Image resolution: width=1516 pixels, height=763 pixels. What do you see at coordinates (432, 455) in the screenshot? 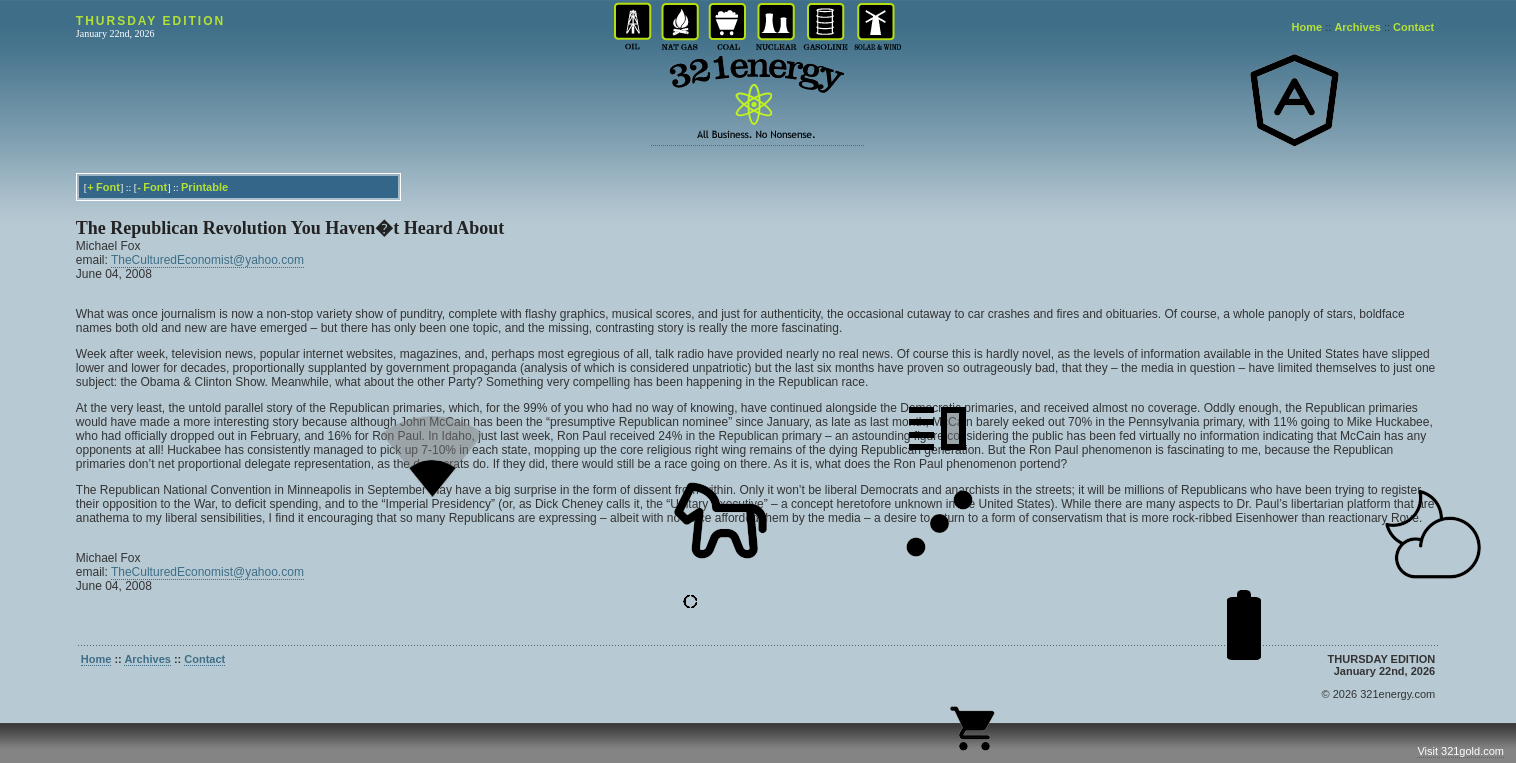
I see `indicates weak wifi signal strength (1 bar)` at bounding box center [432, 455].